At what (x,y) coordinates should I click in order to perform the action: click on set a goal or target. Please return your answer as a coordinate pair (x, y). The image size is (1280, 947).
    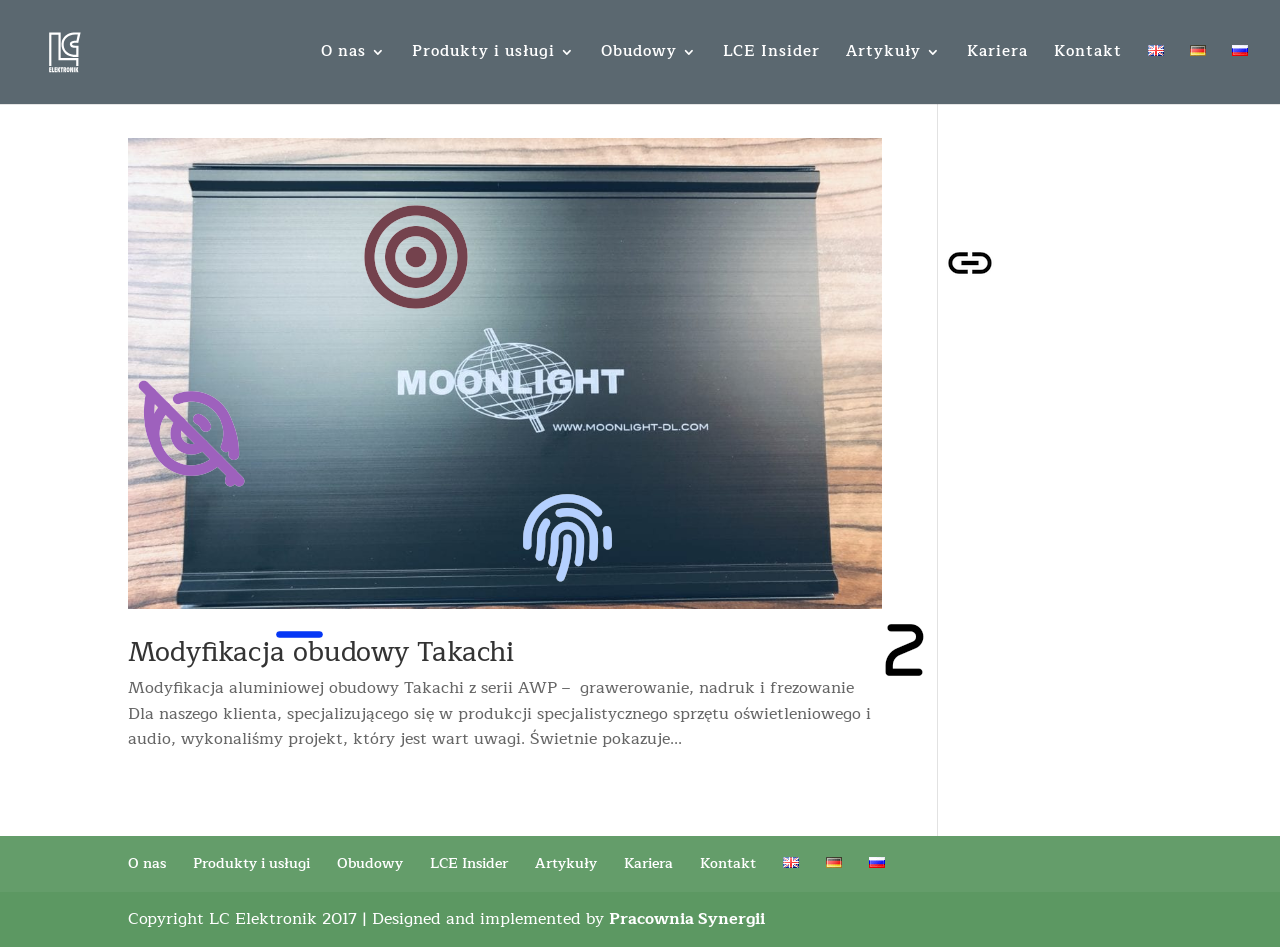
    Looking at the image, I should click on (416, 257).